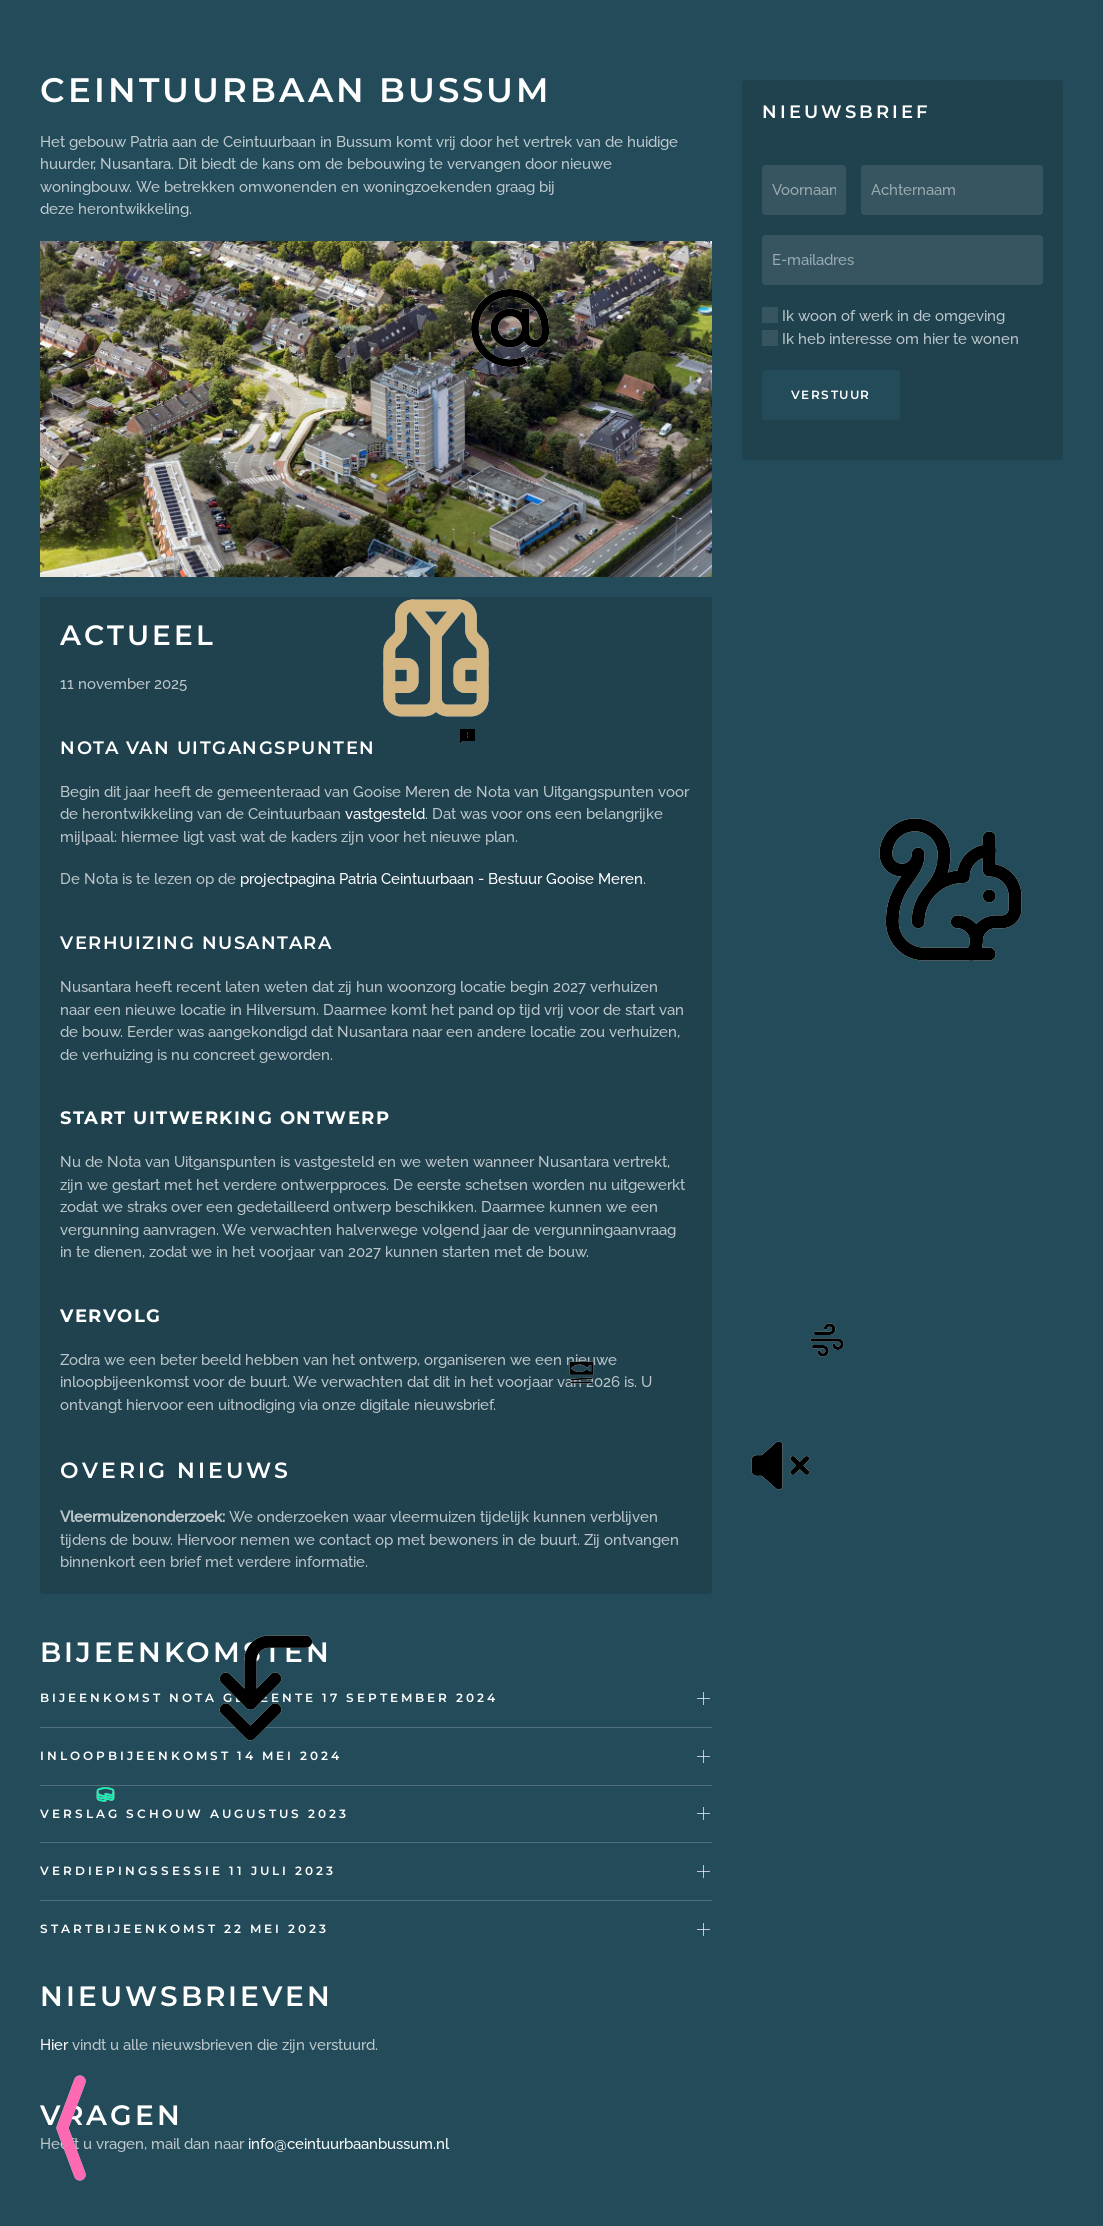 The height and width of the screenshot is (2226, 1103). I want to click on navigate to the previous item or page, so click(74, 2128).